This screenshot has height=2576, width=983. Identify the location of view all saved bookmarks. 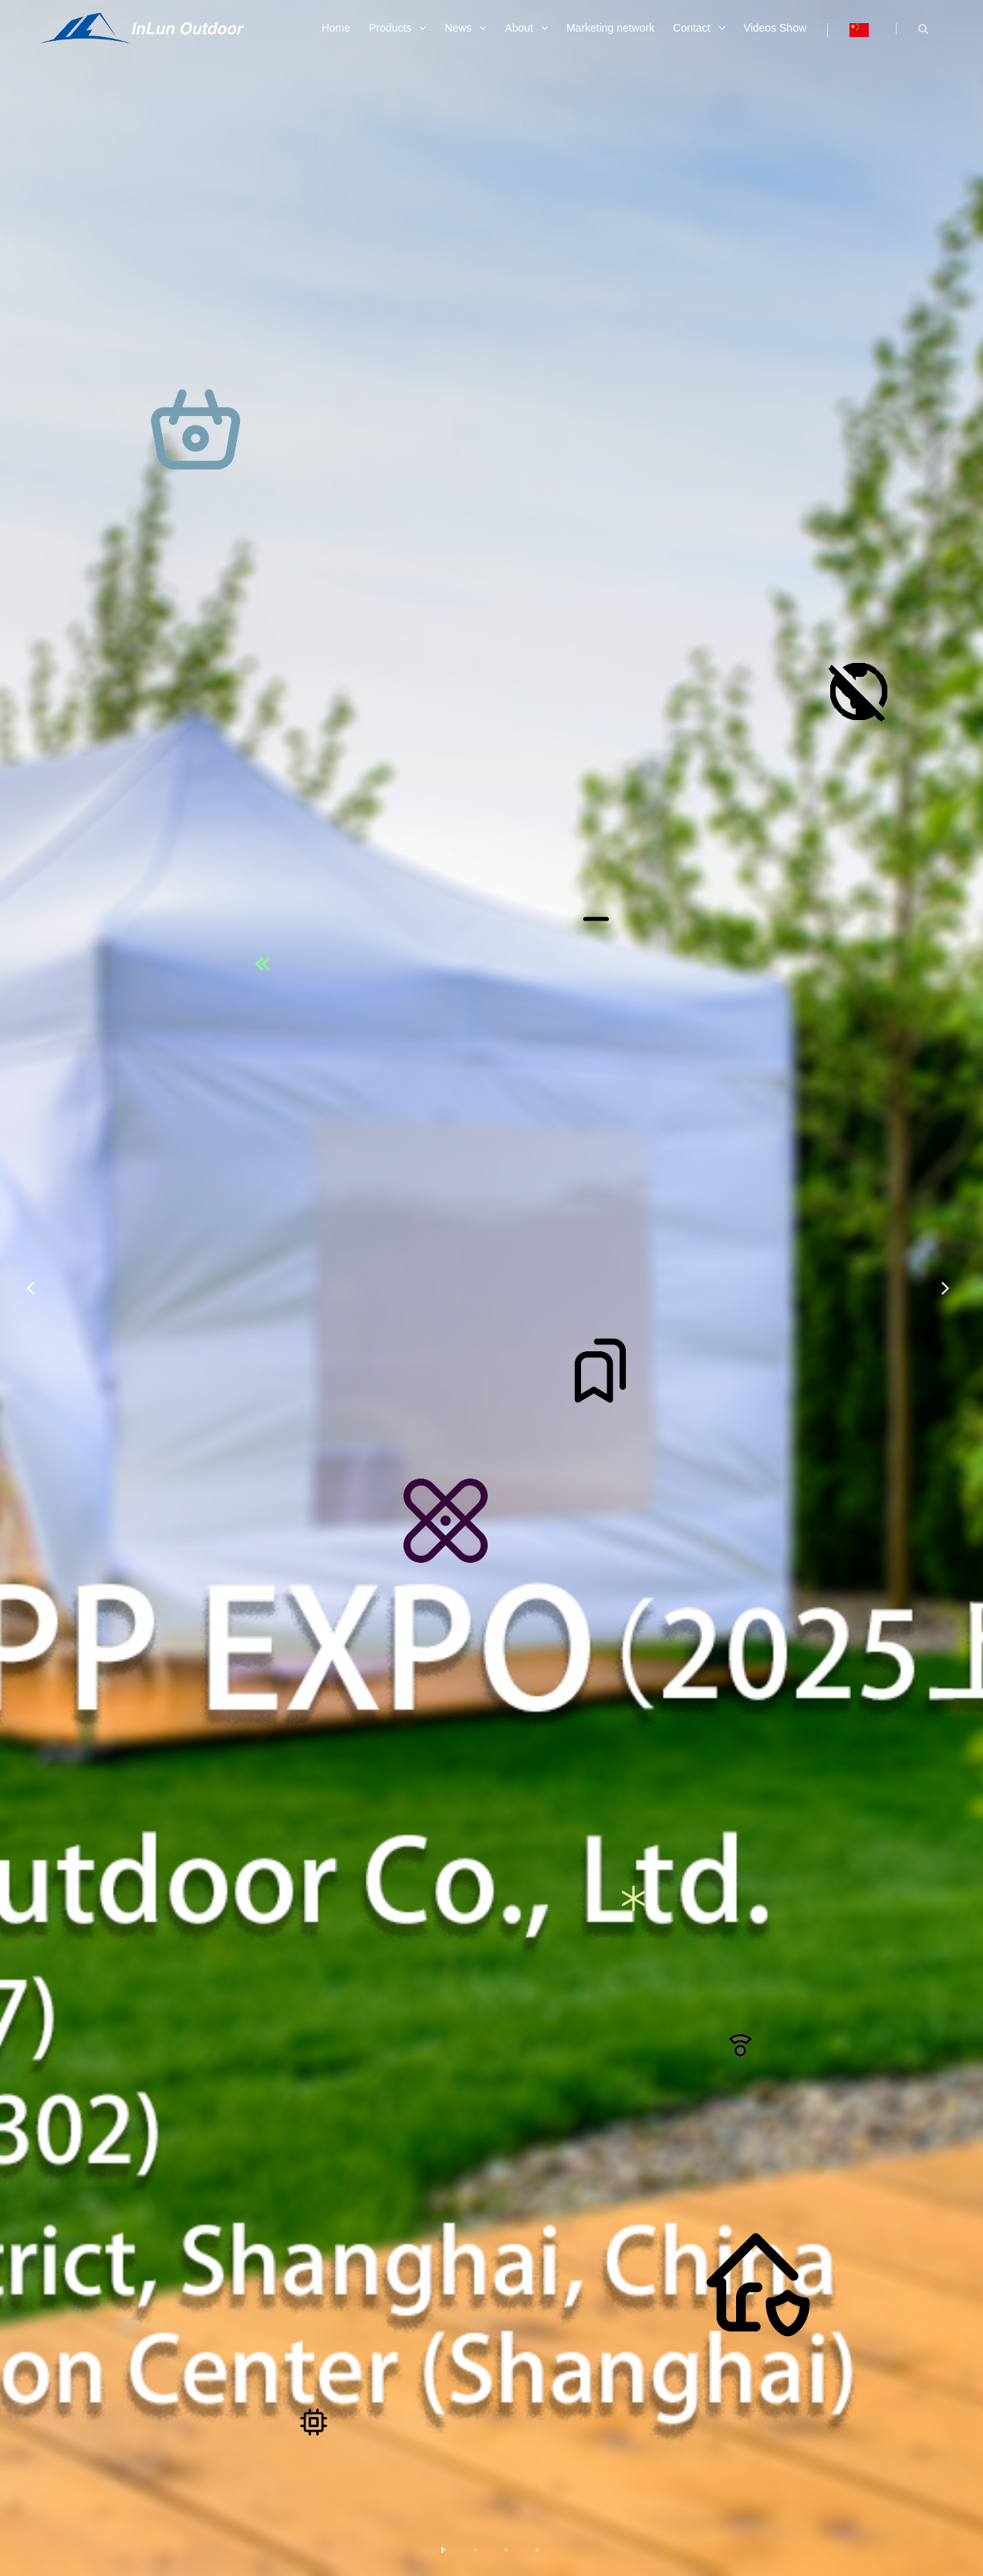
(600, 1371).